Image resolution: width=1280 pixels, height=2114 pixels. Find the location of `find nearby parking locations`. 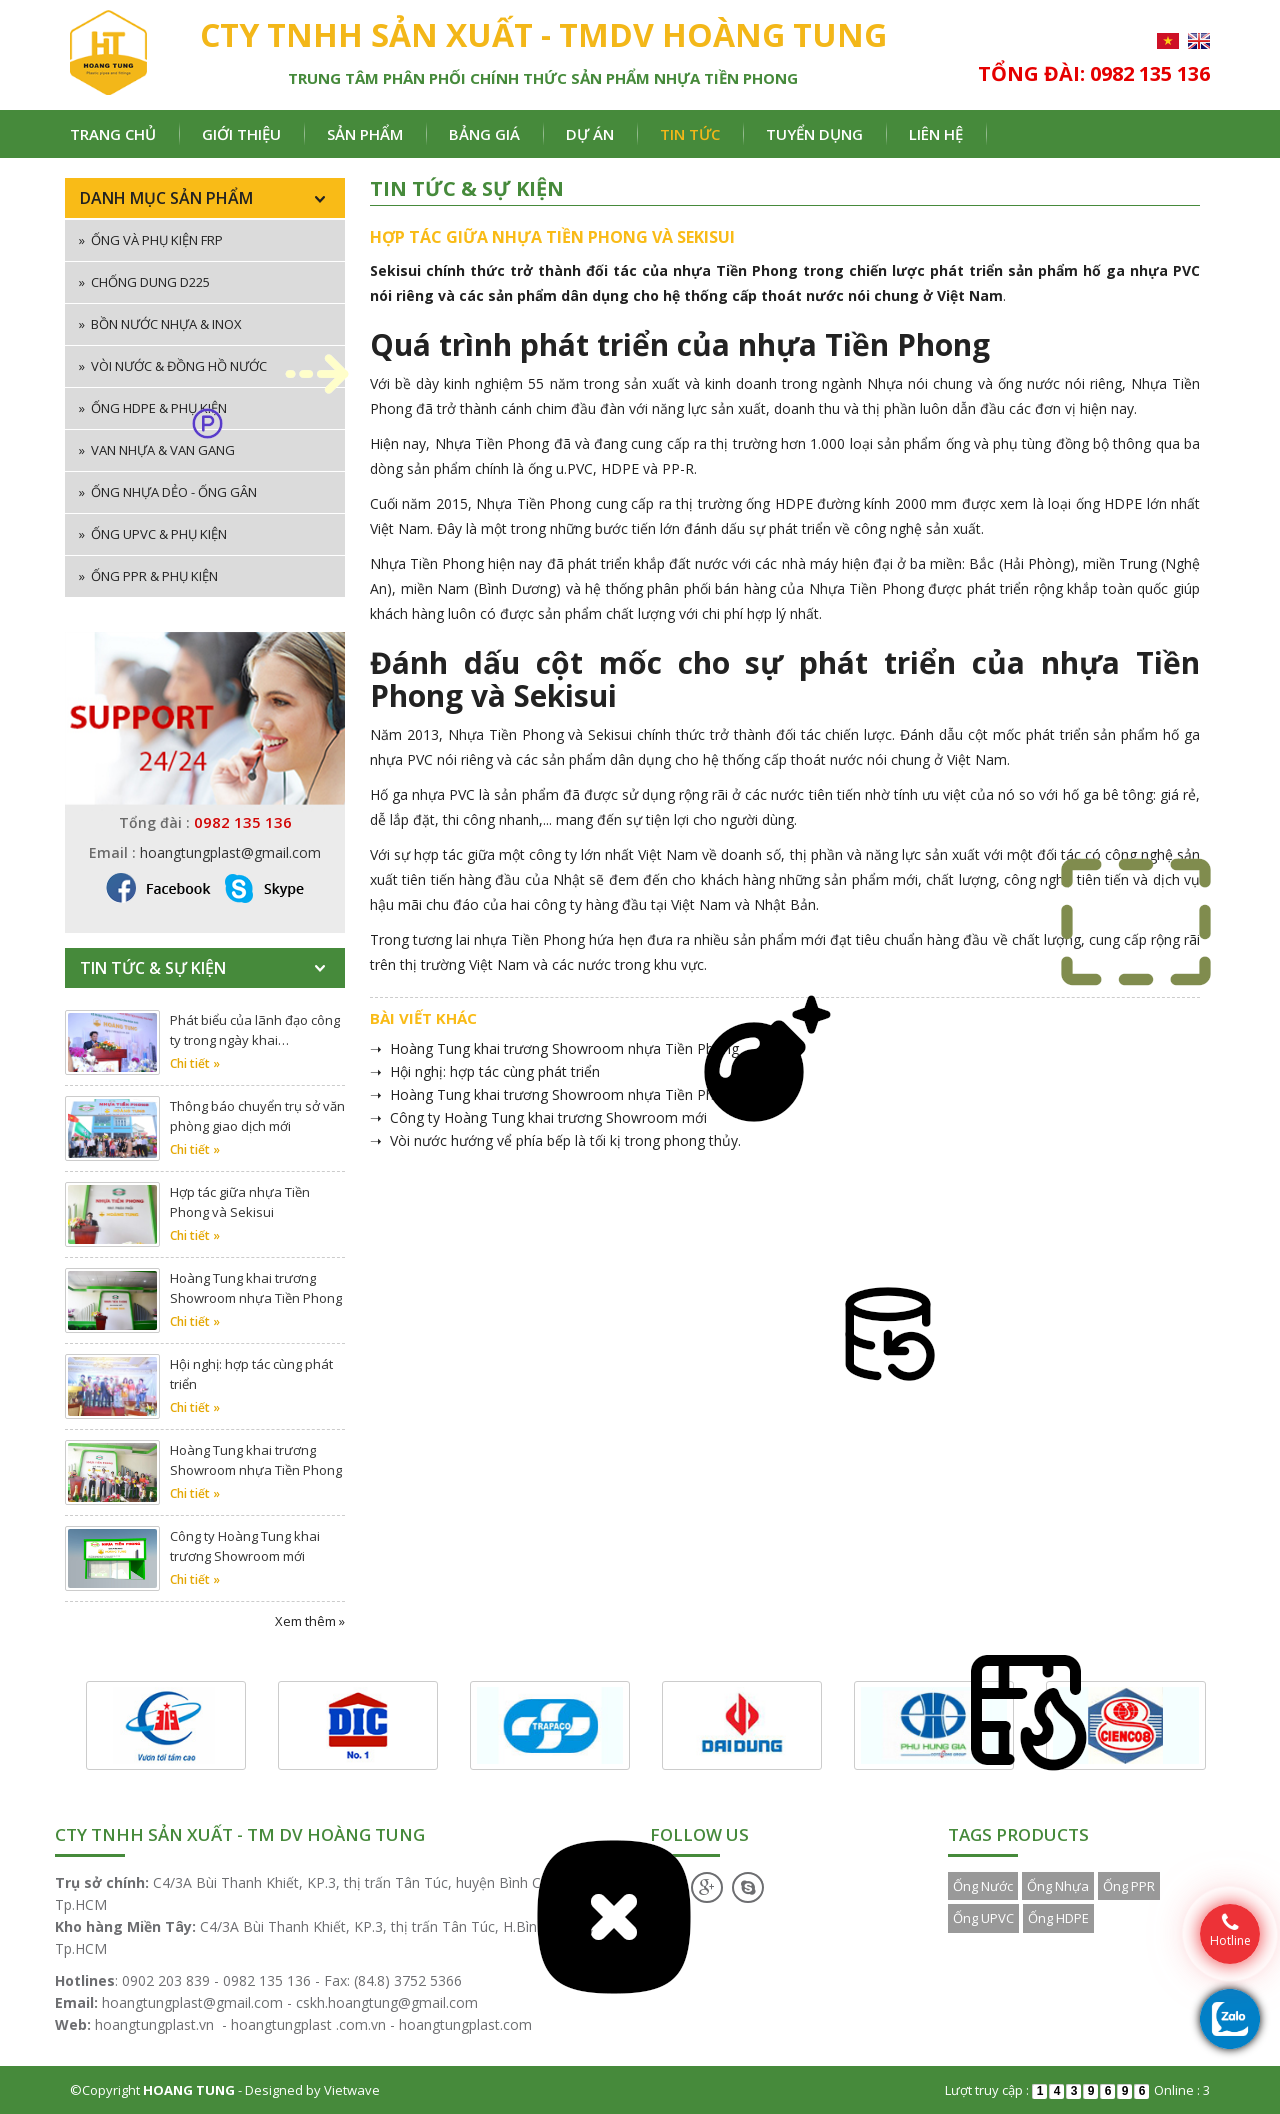

find nearby parking locations is located at coordinates (207, 423).